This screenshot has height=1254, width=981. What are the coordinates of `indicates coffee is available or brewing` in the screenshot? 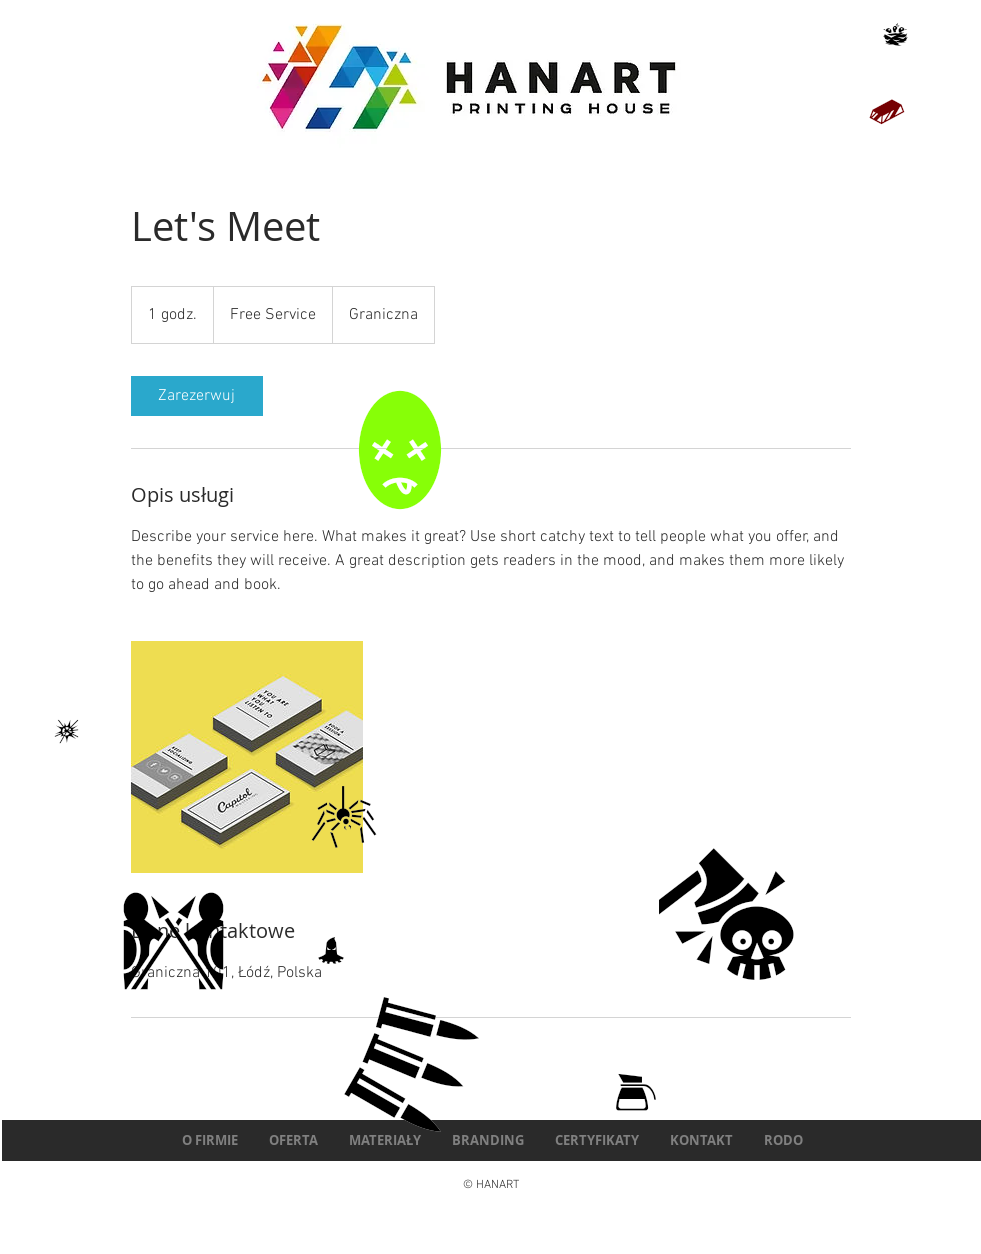 It's located at (636, 1092).